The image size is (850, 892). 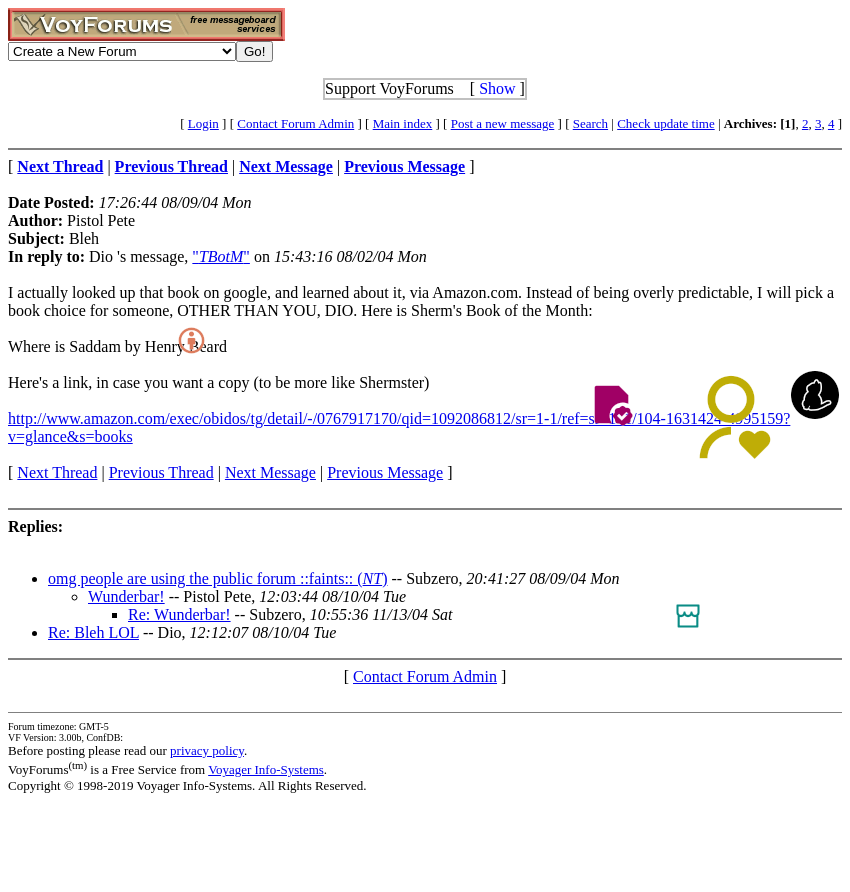 What do you see at coordinates (815, 395) in the screenshot?
I see `yarn package manager logo` at bounding box center [815, 395].